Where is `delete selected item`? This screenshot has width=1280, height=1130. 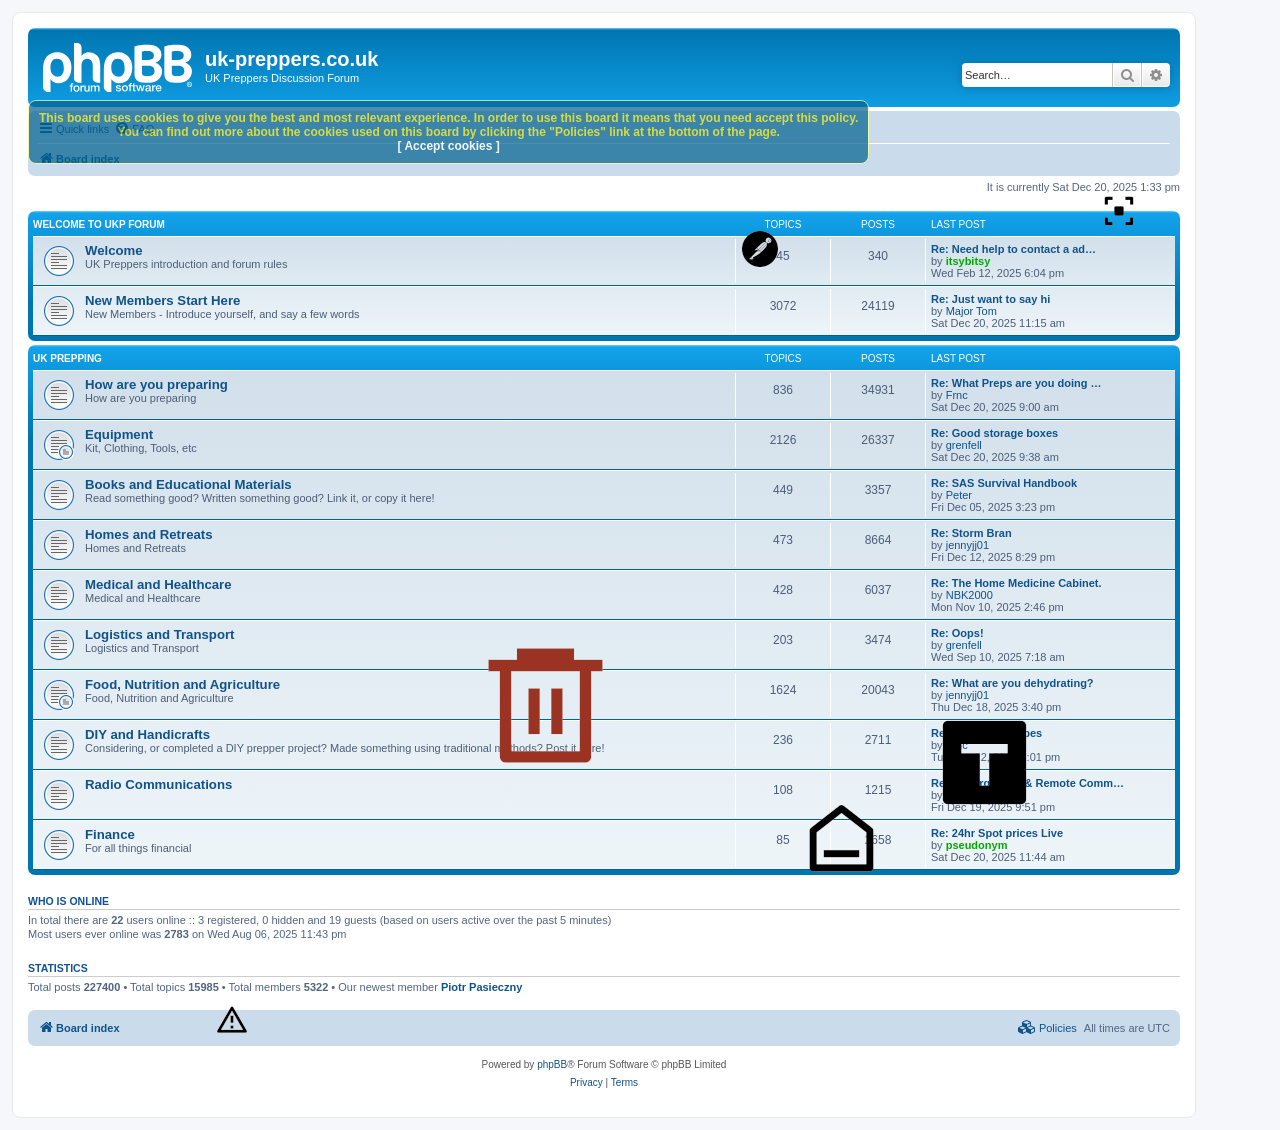
delete selected item is located at coordinates (545, 705).